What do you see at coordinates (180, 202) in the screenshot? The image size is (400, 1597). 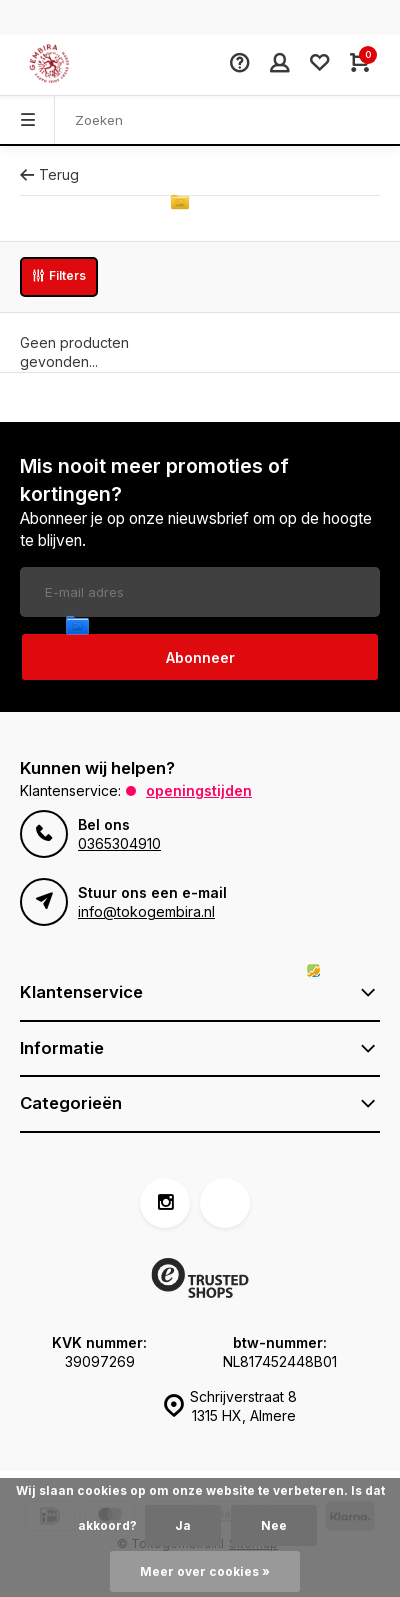 I see `open your images folder` at bounding box center [180, 202].